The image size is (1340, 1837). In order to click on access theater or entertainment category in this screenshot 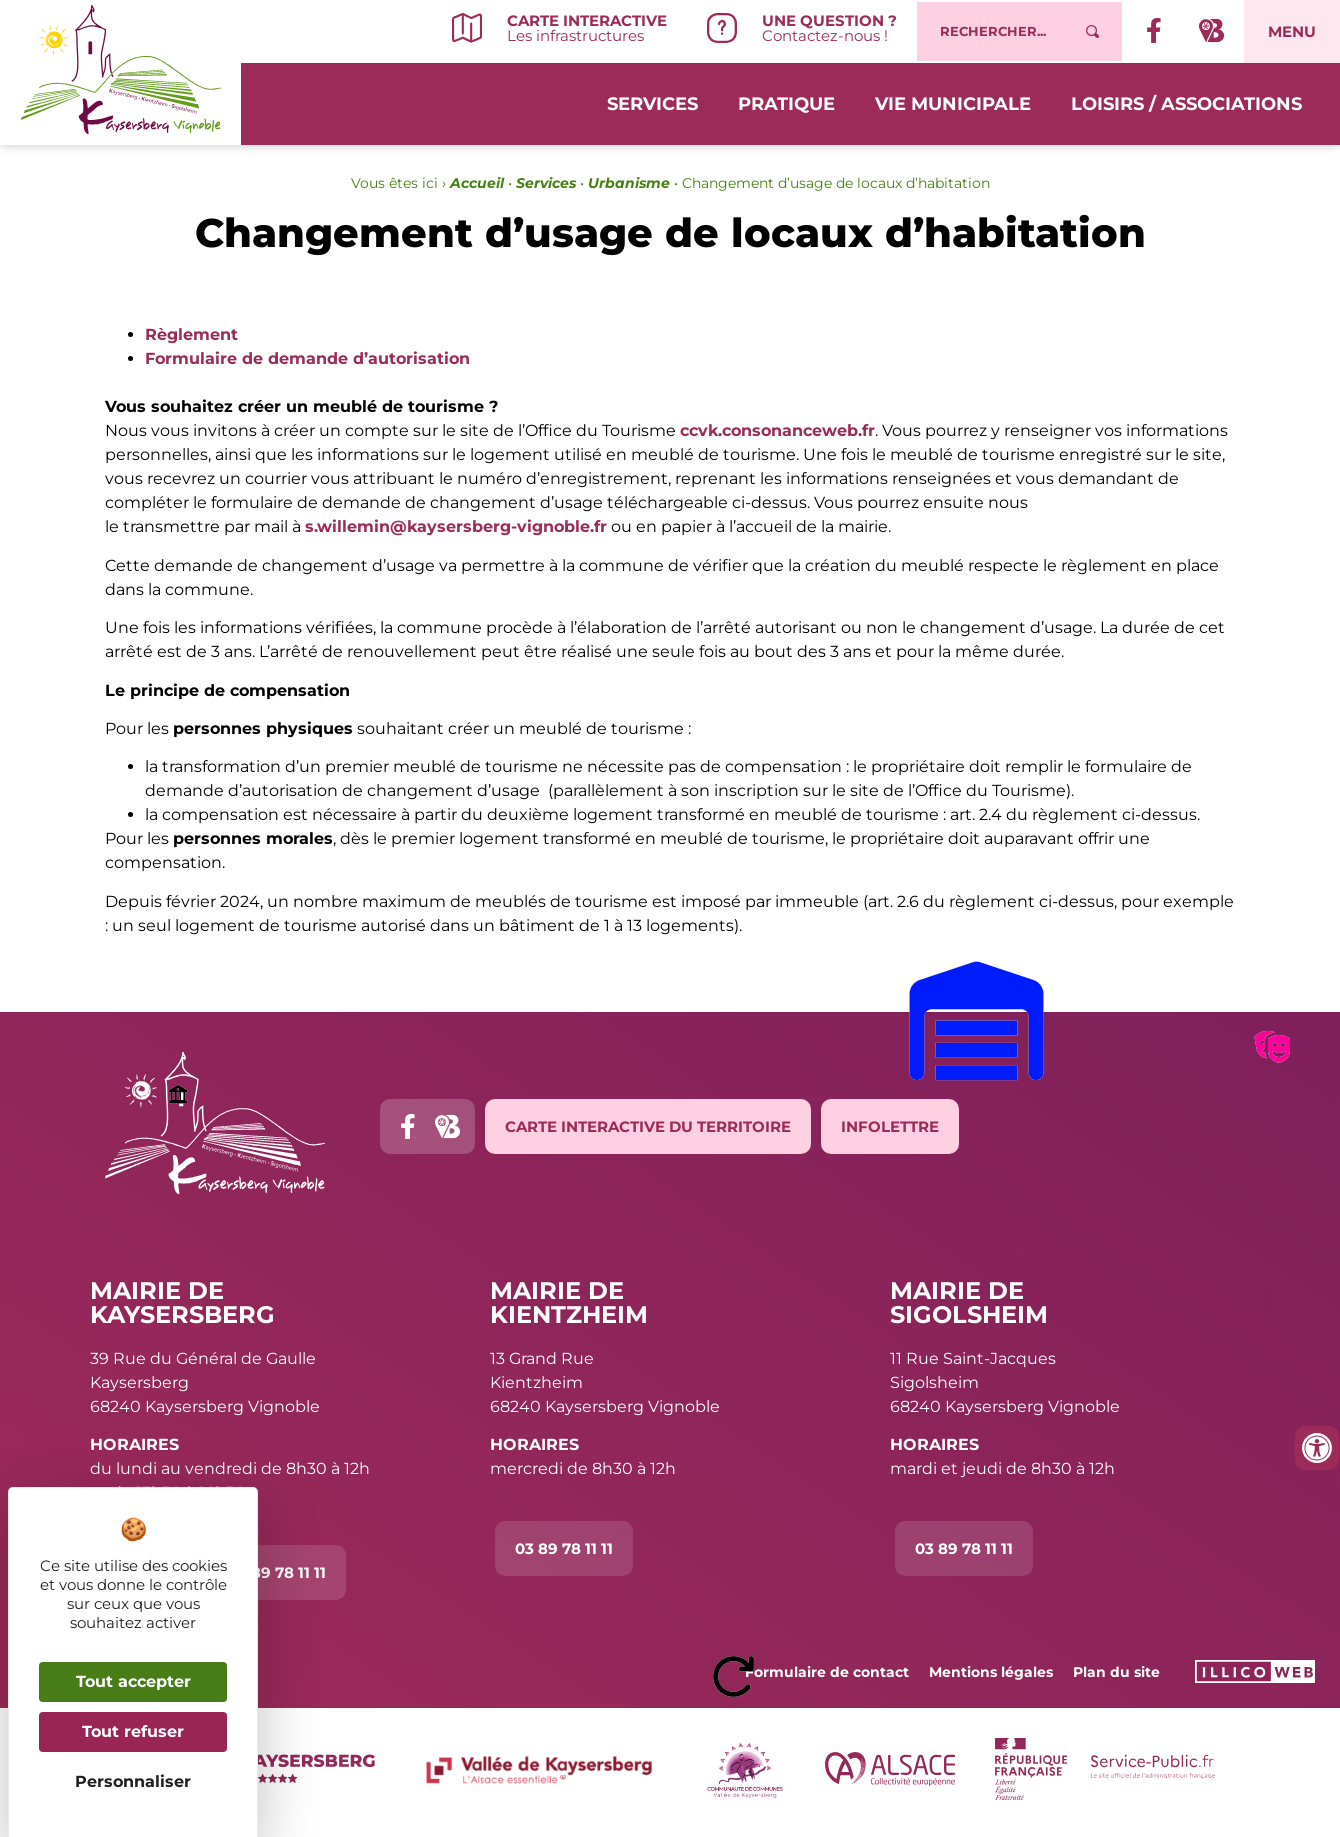, I will do `click(1273, 1047)`.